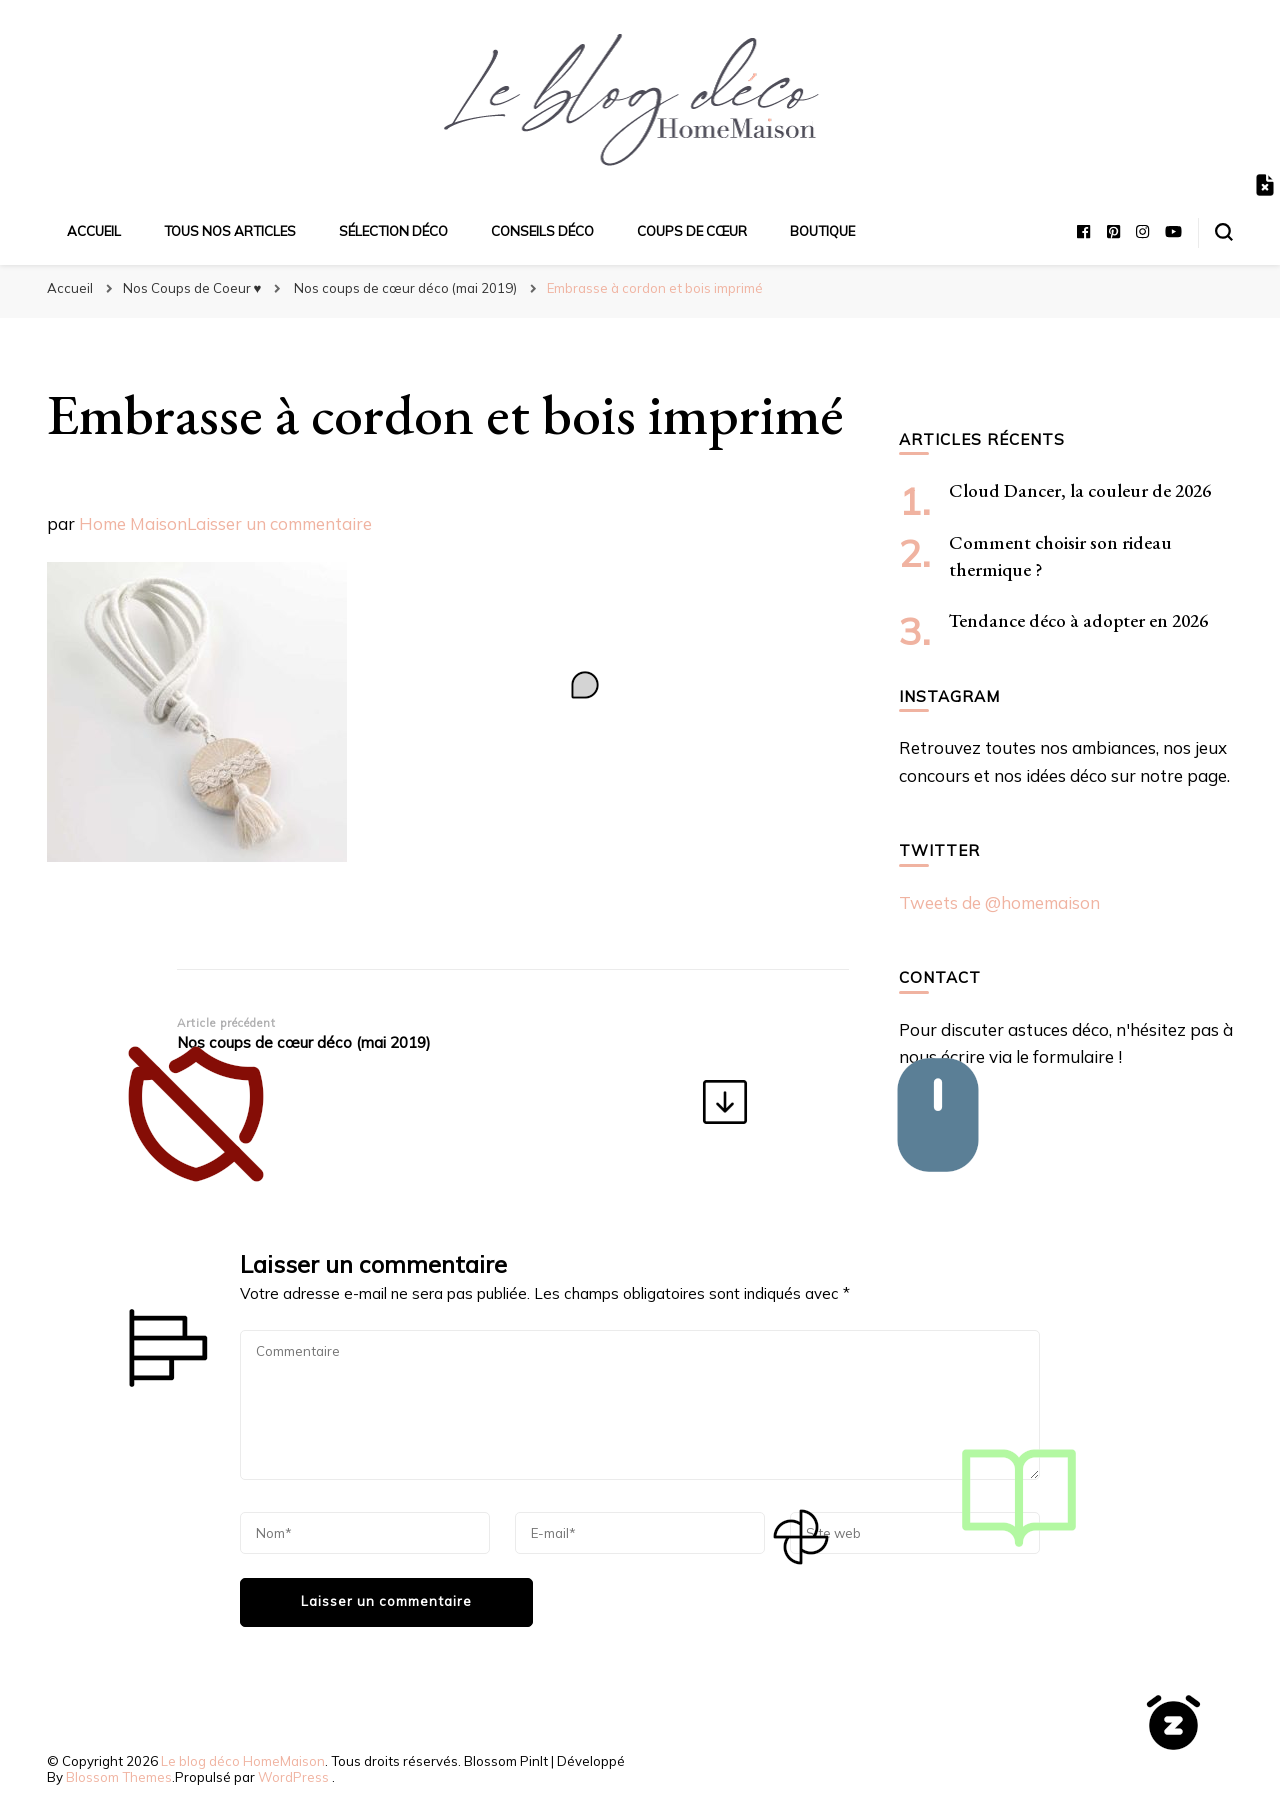  I want to click on download file or content, so click(725, 1102).